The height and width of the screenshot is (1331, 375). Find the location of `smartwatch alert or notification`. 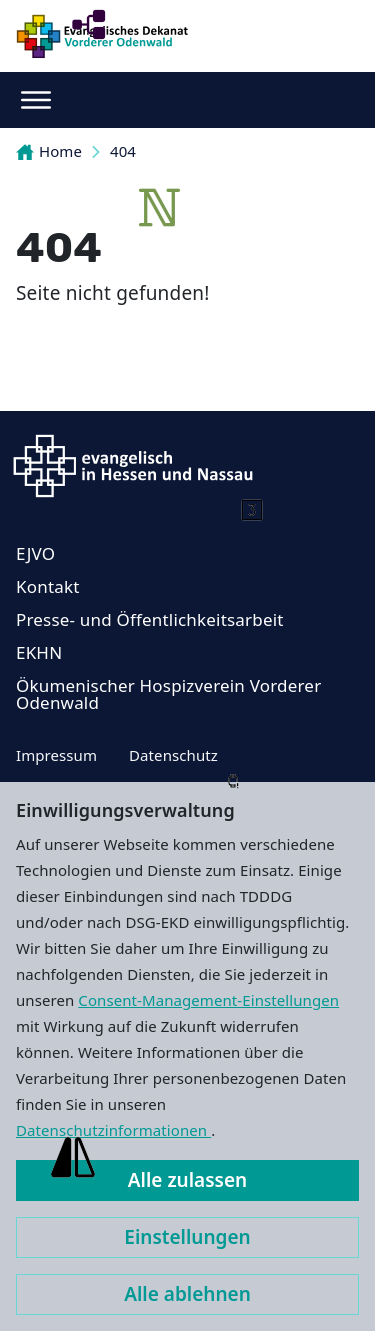

smartwatch alert or notification is located at coordinates (233, 781).